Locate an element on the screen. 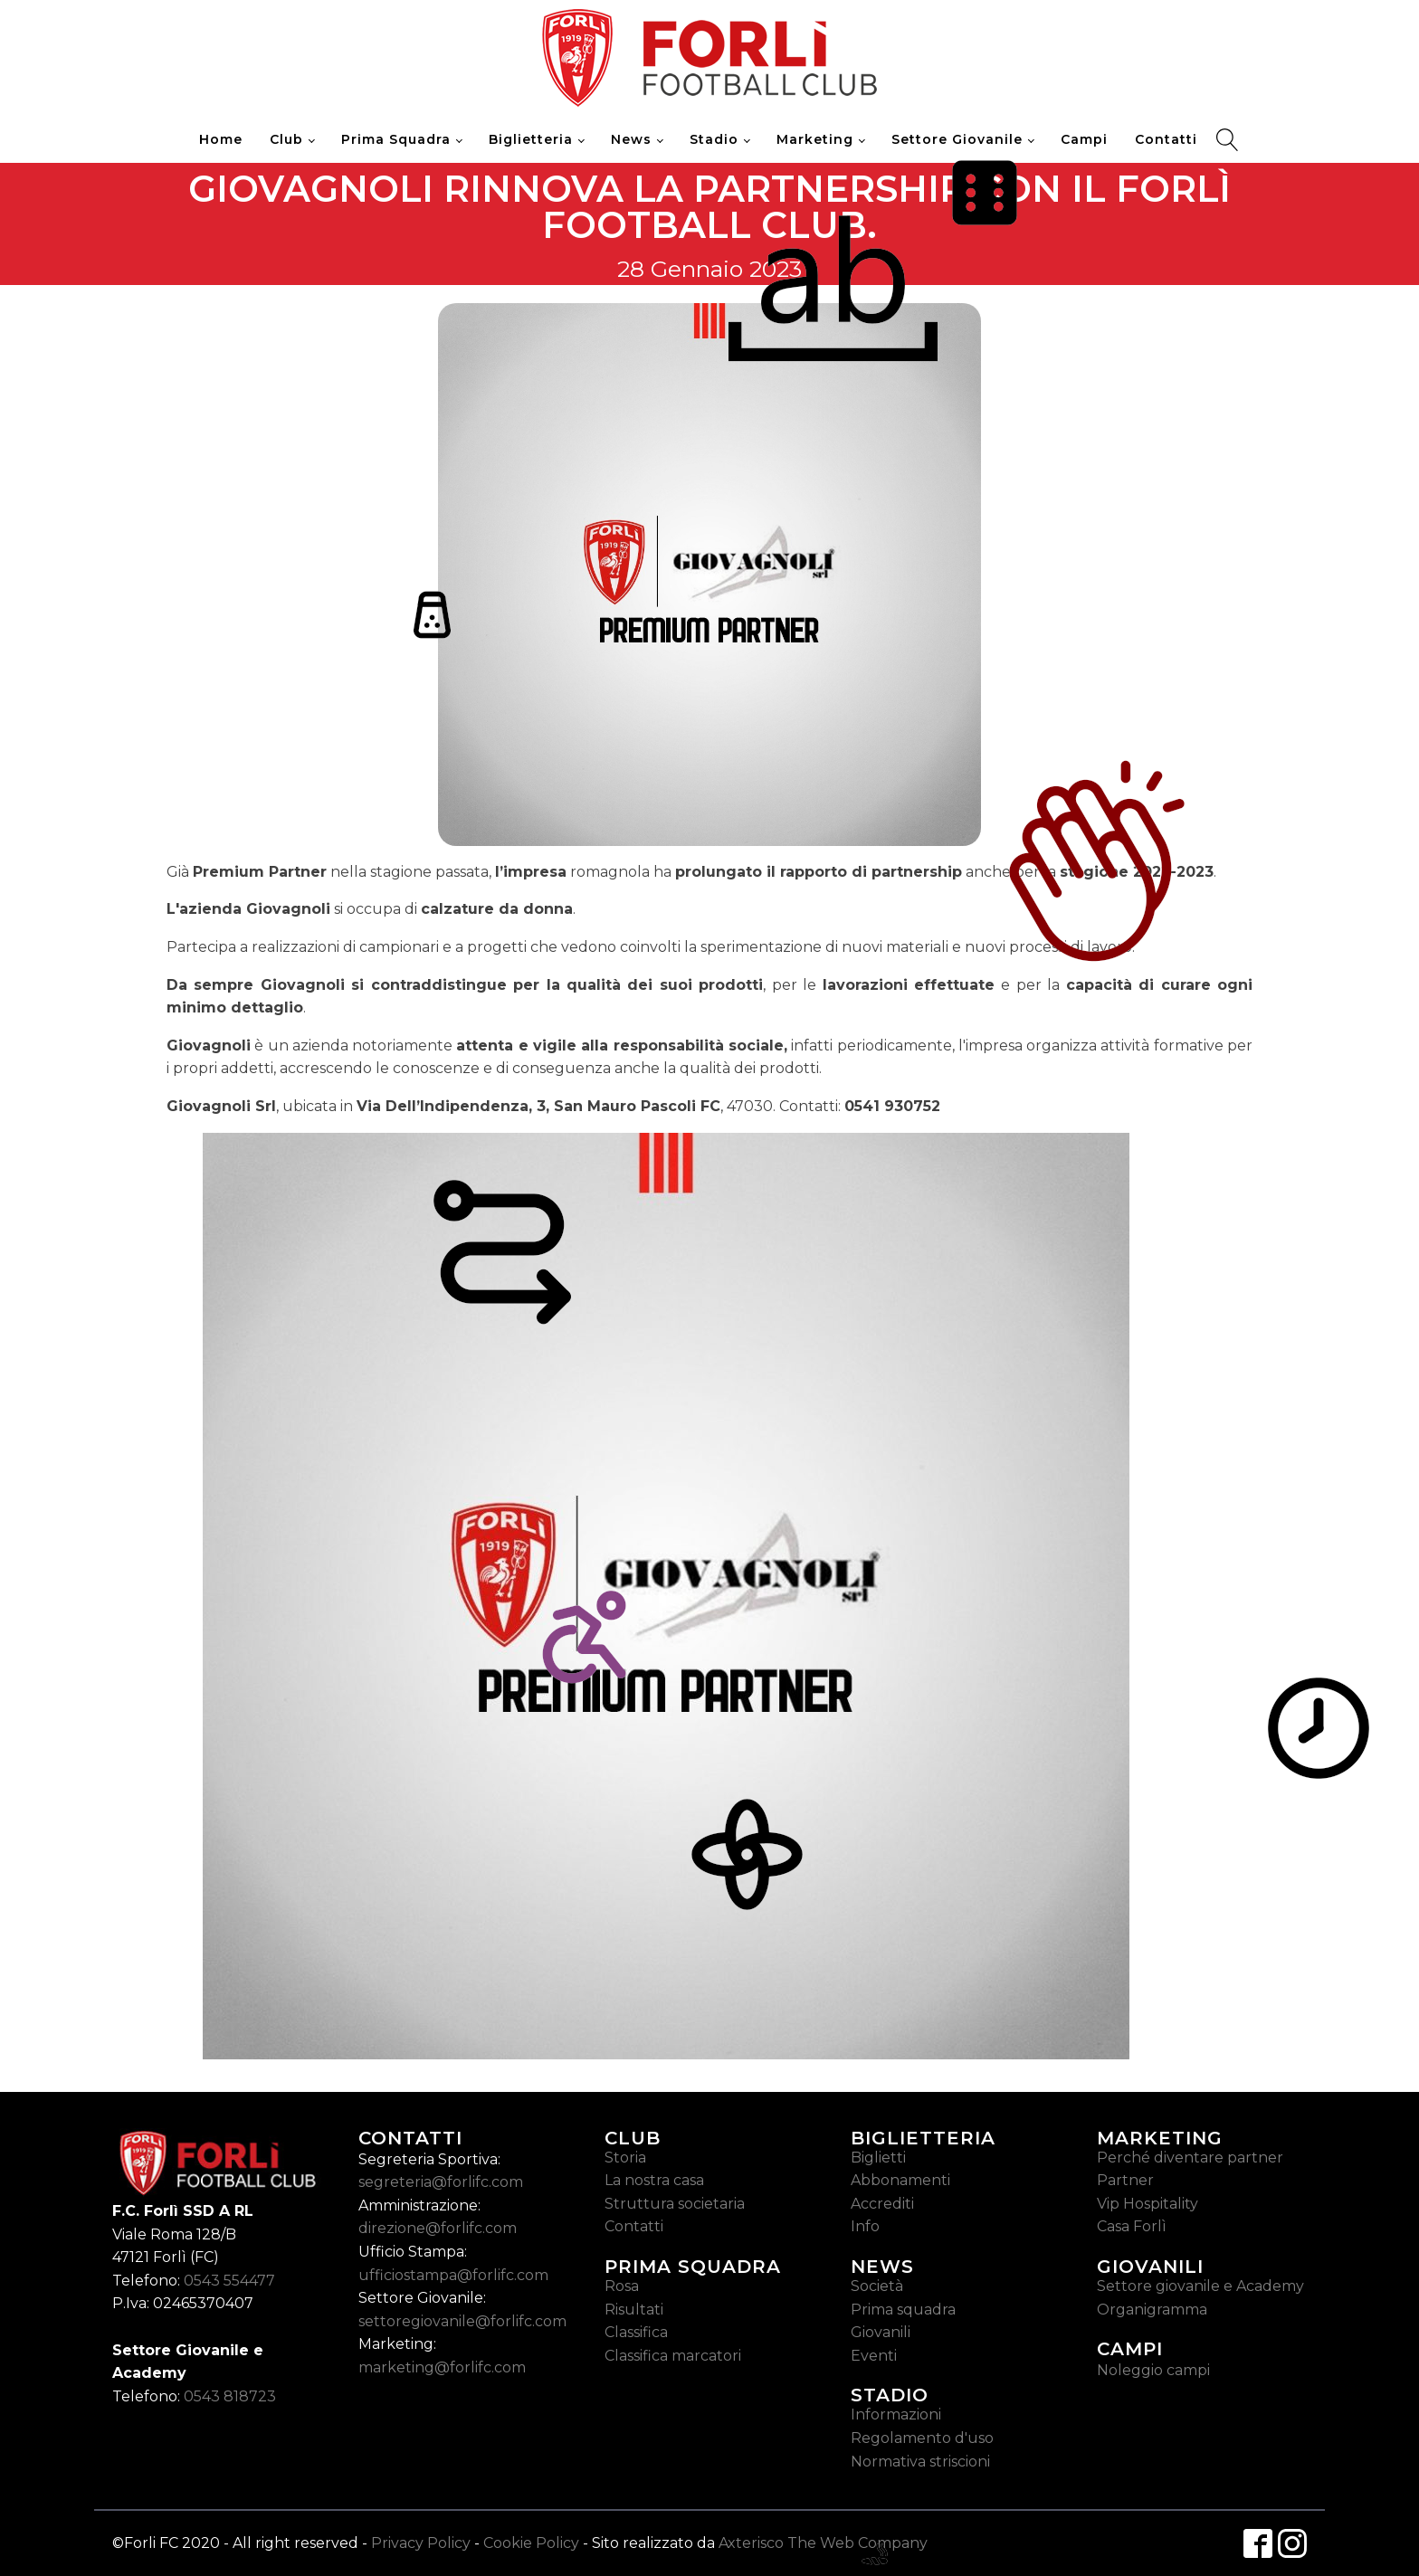 Image resolution: width=1419 pixels, height=2576 pixels. applaud or show appreciation for content is located at coordinates (1093, 860).